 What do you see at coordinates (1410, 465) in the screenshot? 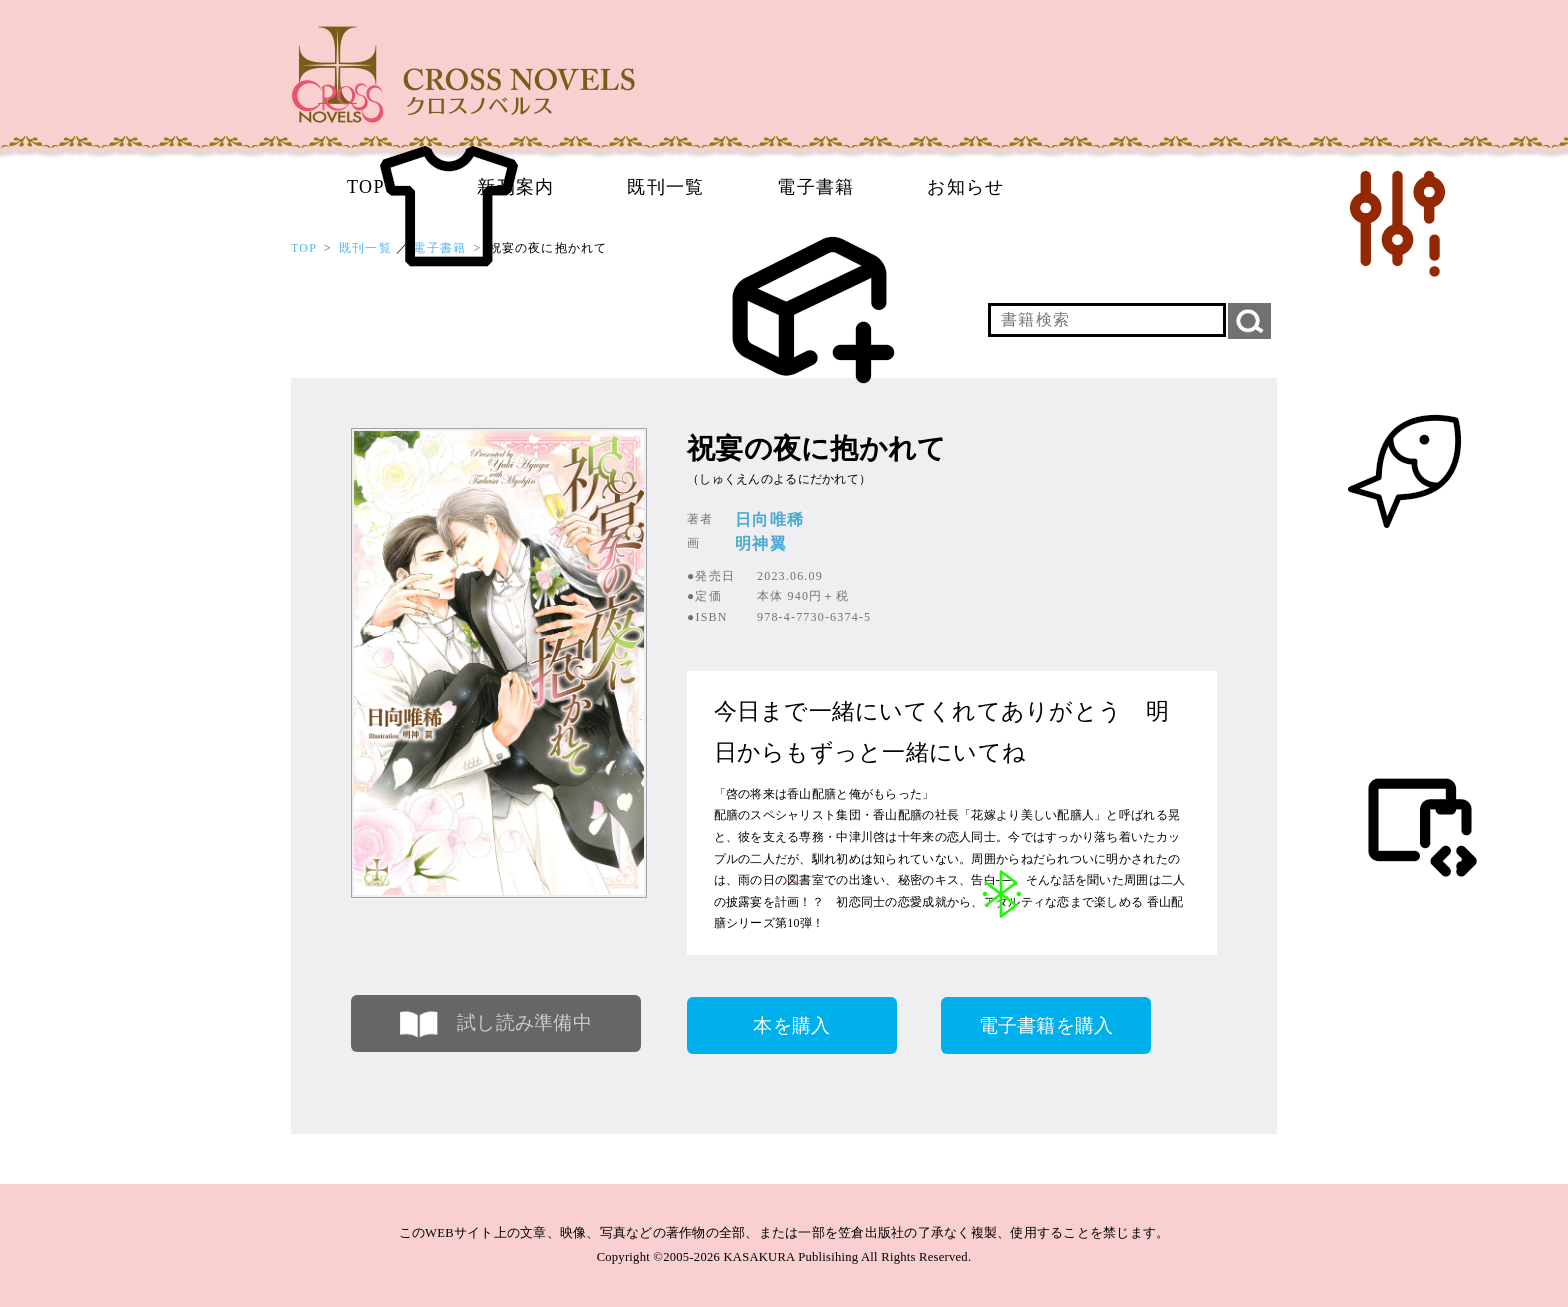
I see `browse seafood or fish-related content` at bounding box center [1410, 465].